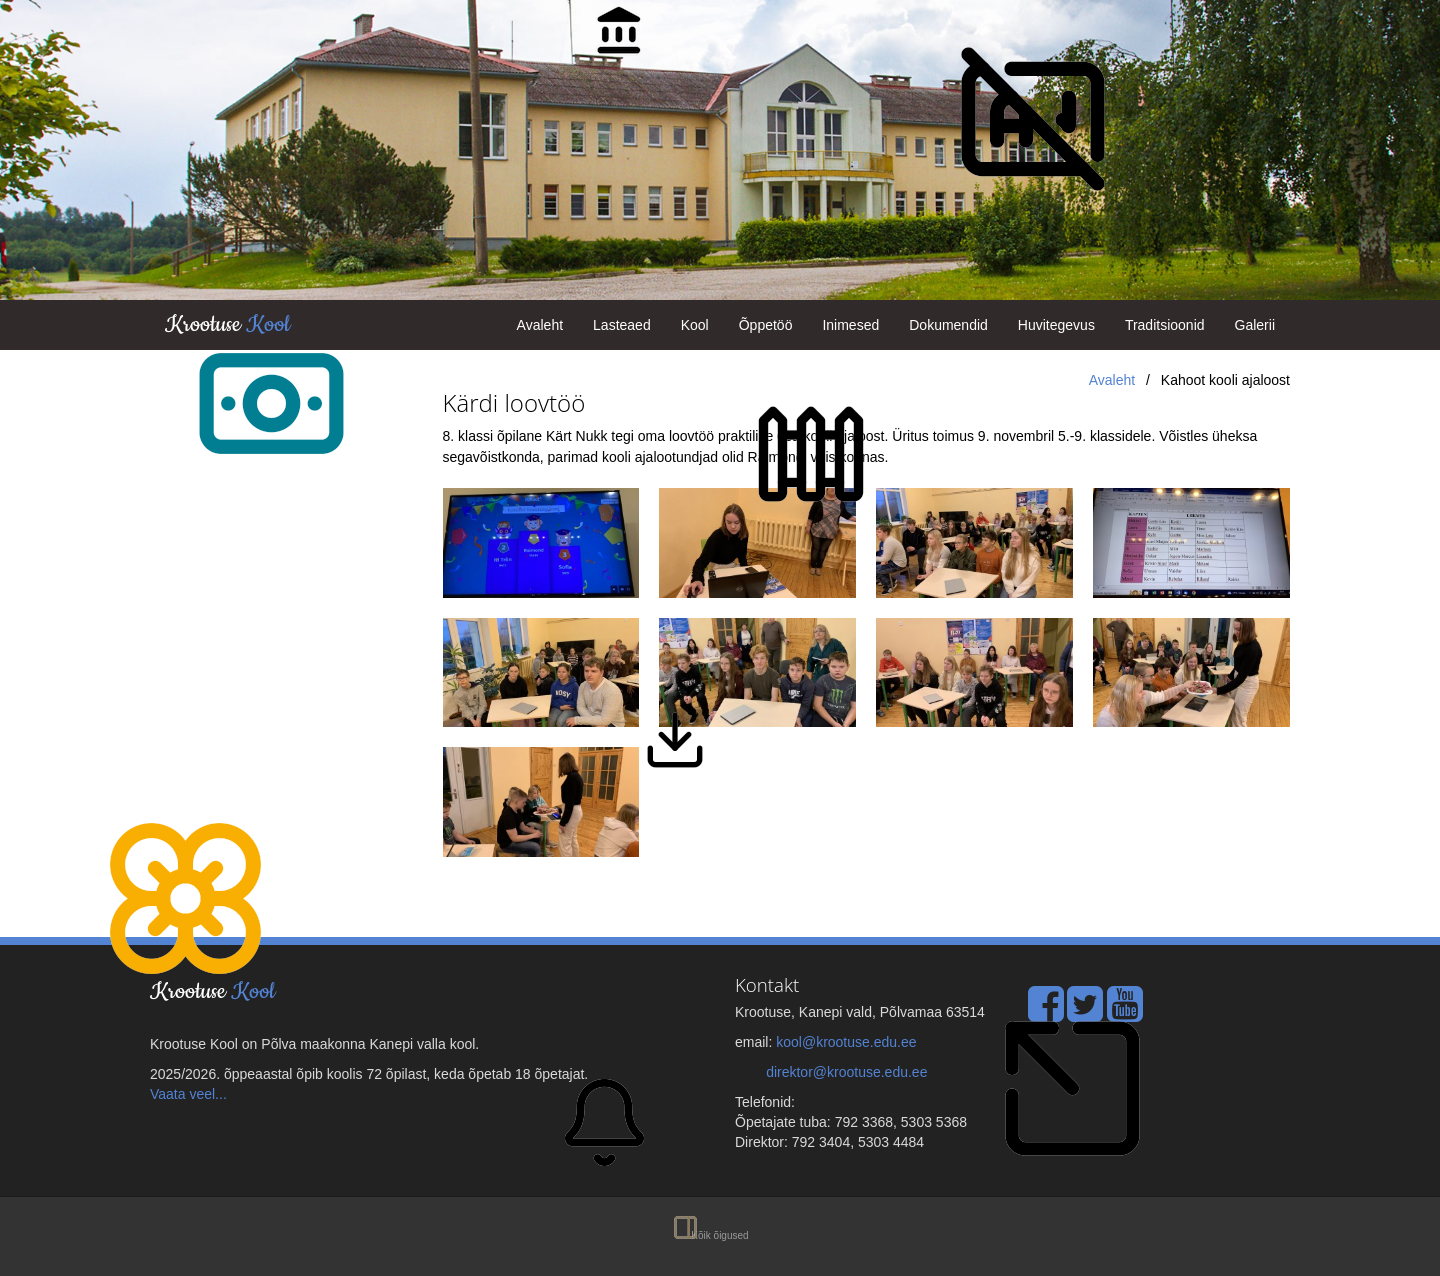 This screenshot has height=1276, width=1440. What do you see at coordinates (604, 1122) in the screenshot?
I see `view notifications` at bounding box center [604, 1122].